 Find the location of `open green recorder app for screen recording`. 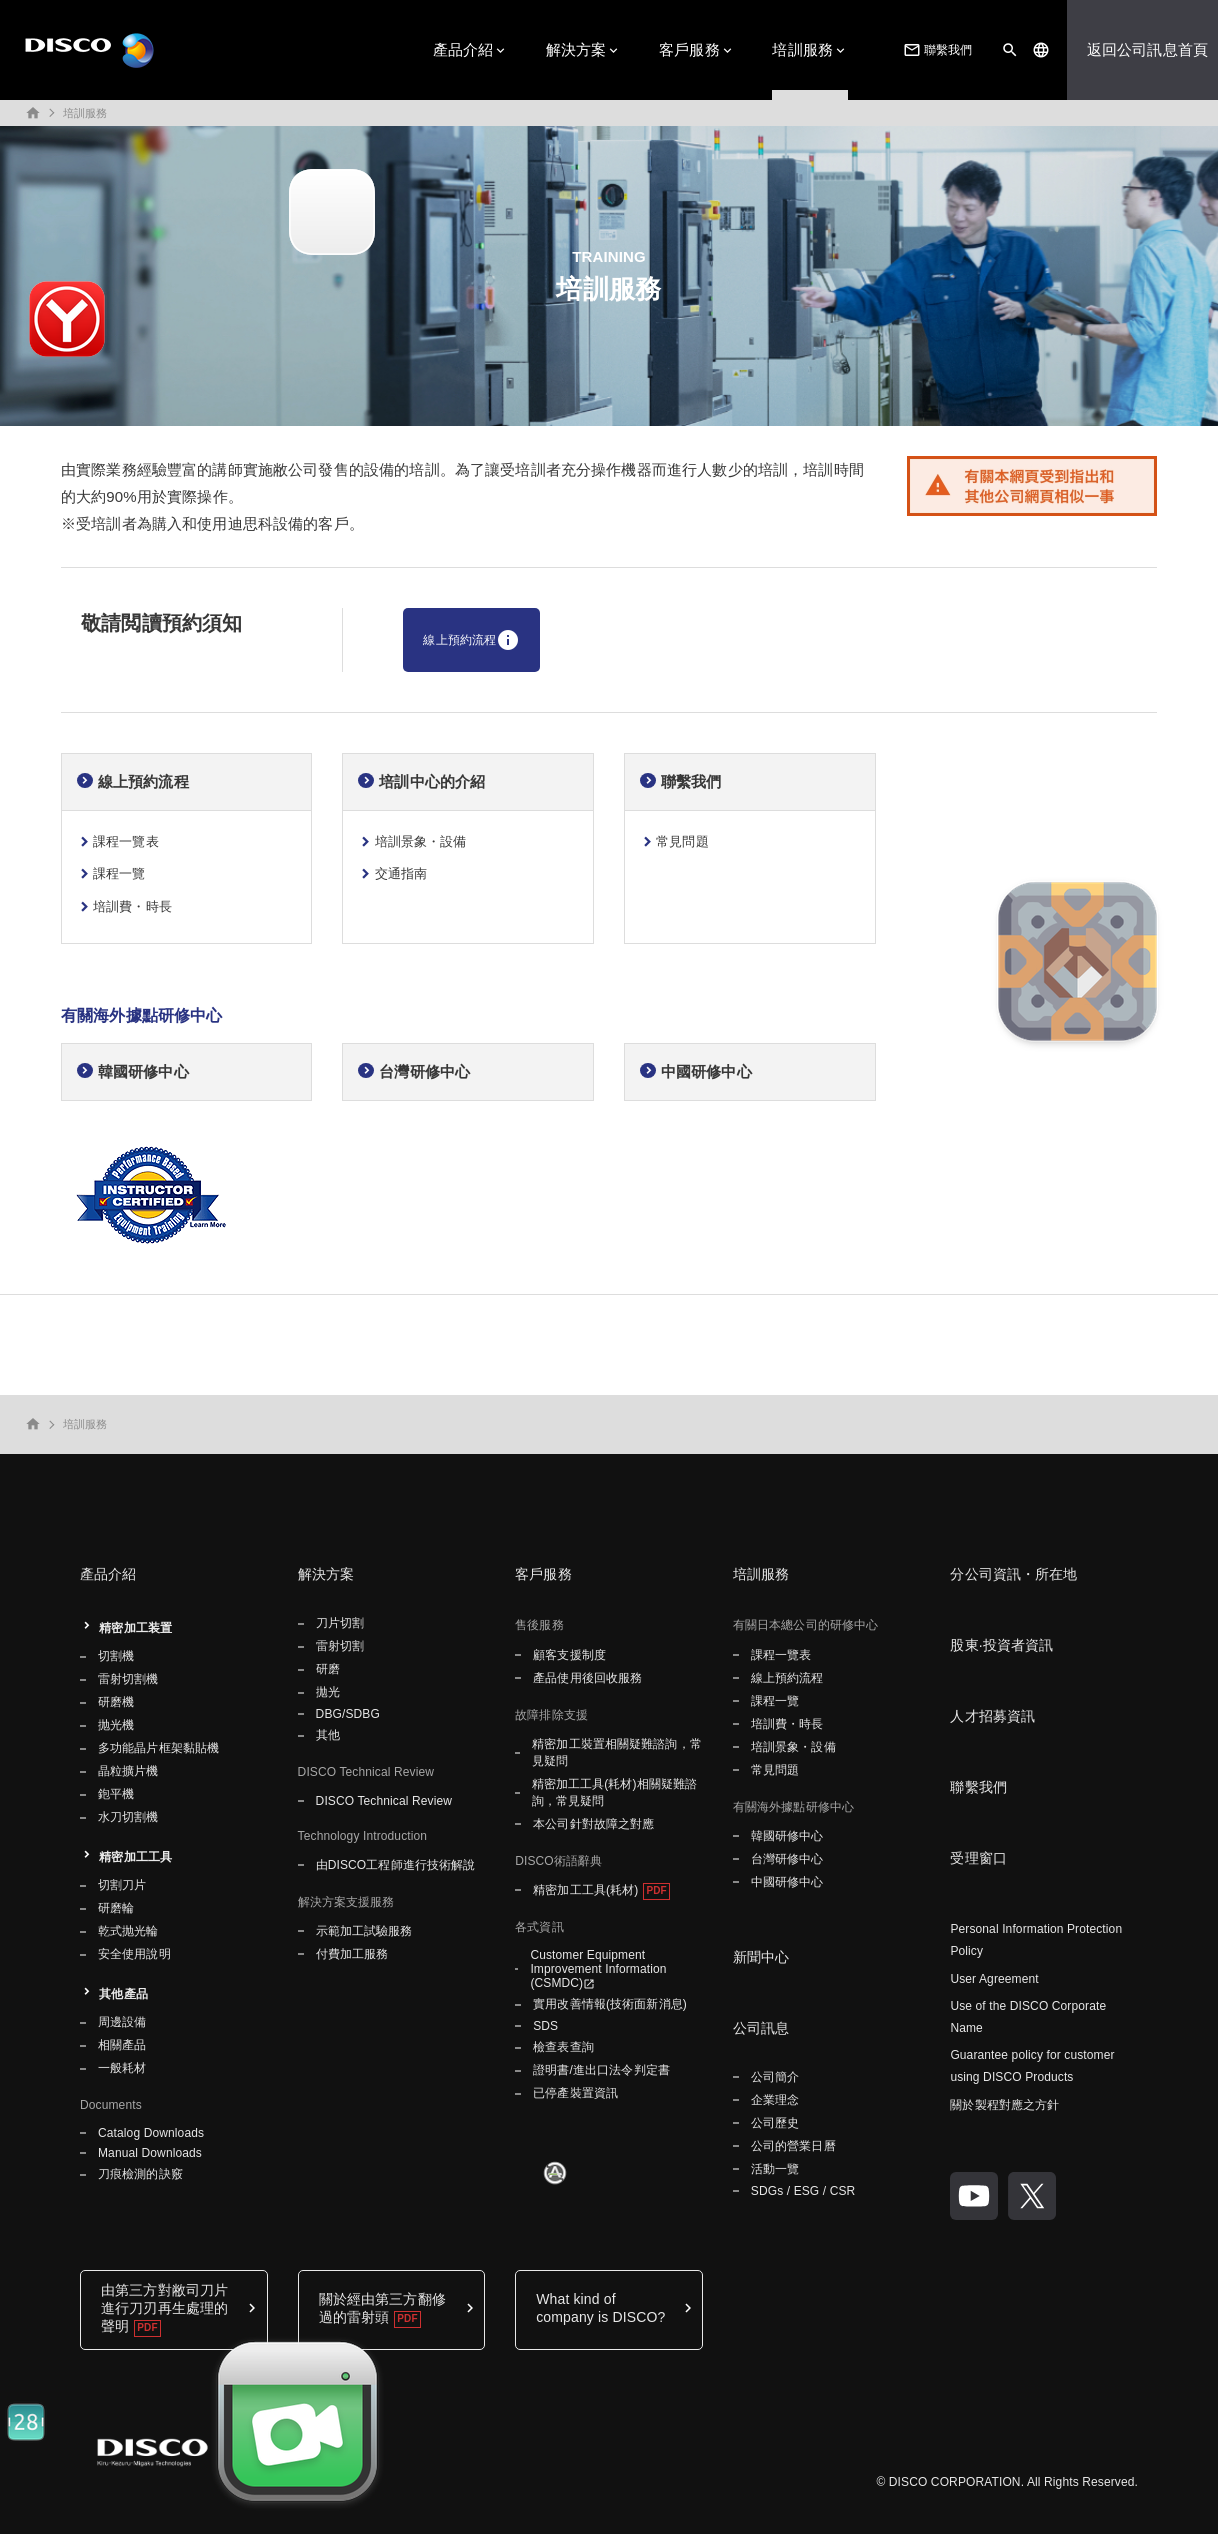

open green recorder app for screen recording is located at coordinates (297, 2421).